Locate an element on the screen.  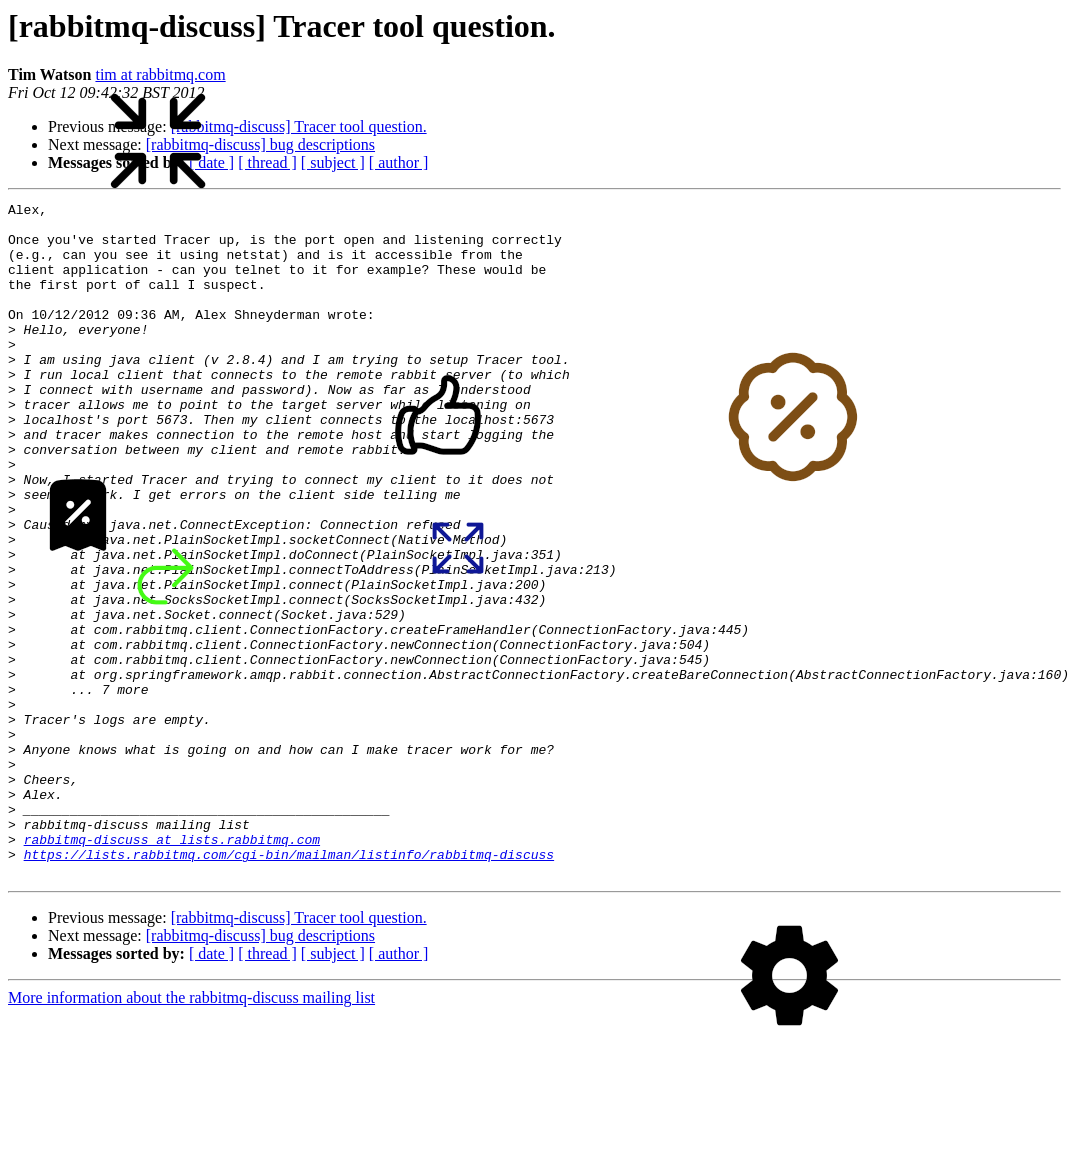
exit fullscreen mode is located at coordinates (158, 141).